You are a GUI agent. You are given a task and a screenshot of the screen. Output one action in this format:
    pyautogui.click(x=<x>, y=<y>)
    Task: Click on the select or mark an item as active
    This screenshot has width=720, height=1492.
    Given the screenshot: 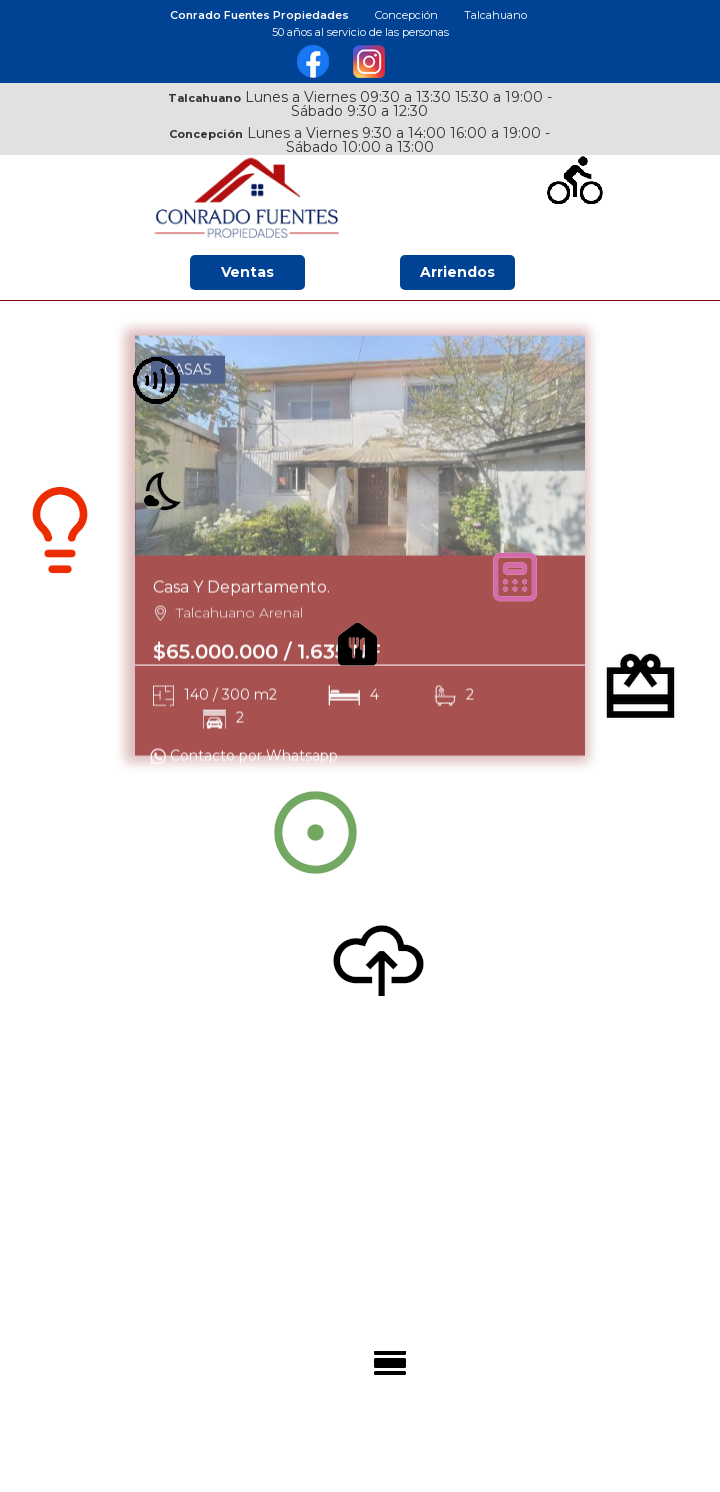 What is the action you would take?
    pyautogui.click(x=315, y=832)
    